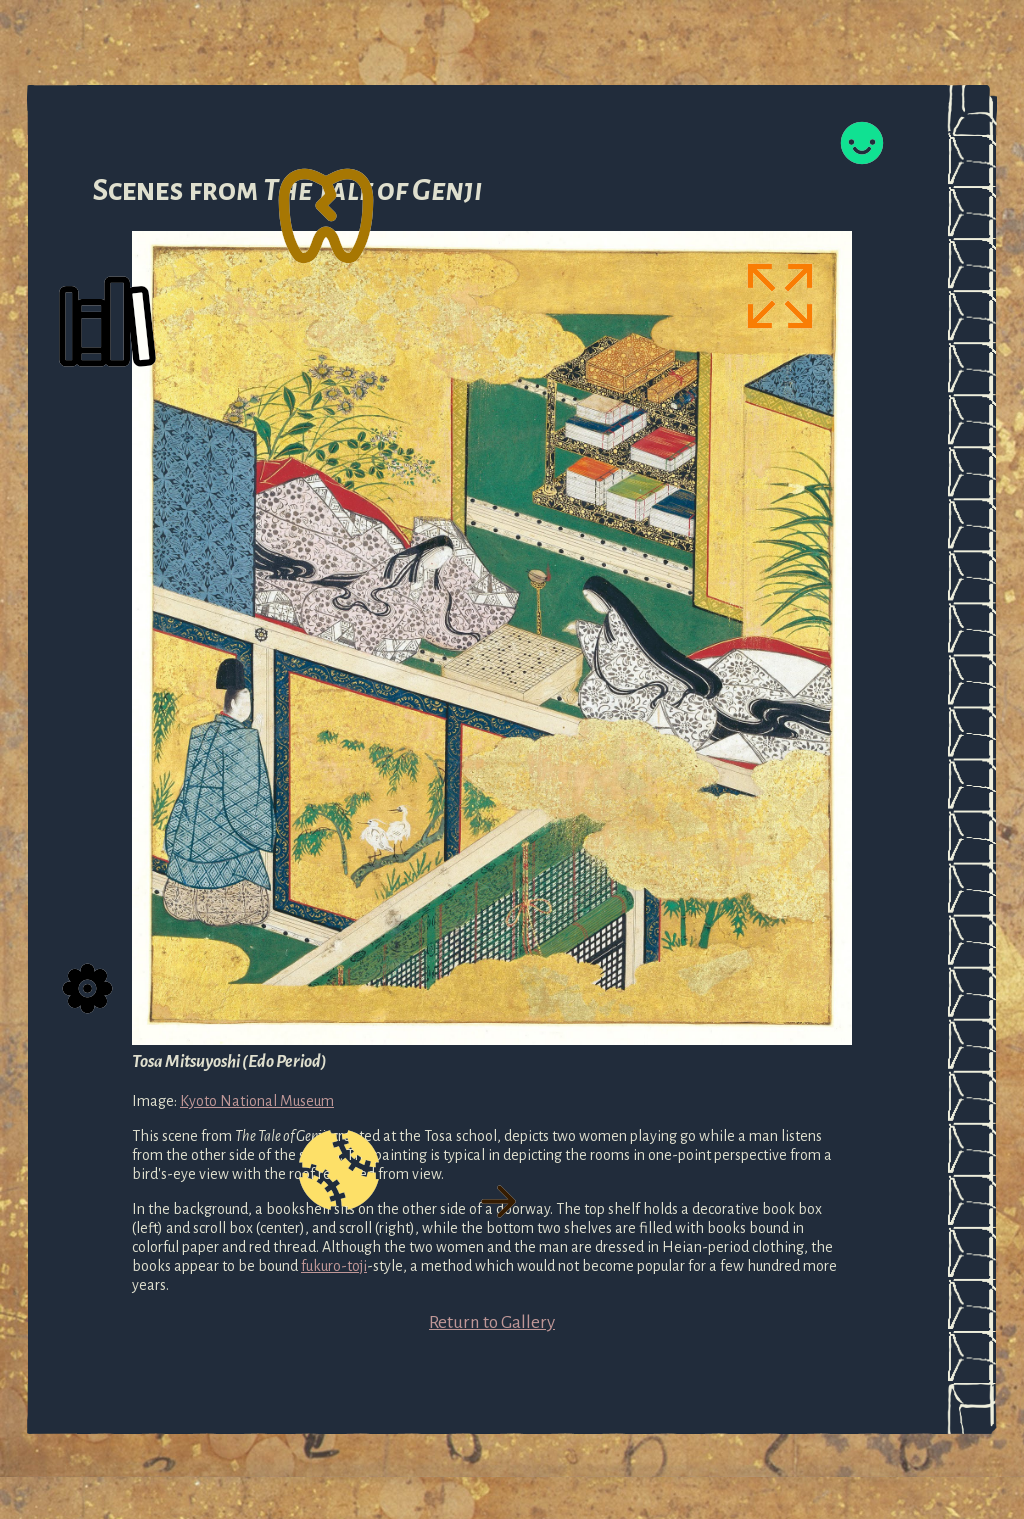 This screenshot has width=1024, height=1519. I want to click on expand to fullscreen mode, so click(780, 296).